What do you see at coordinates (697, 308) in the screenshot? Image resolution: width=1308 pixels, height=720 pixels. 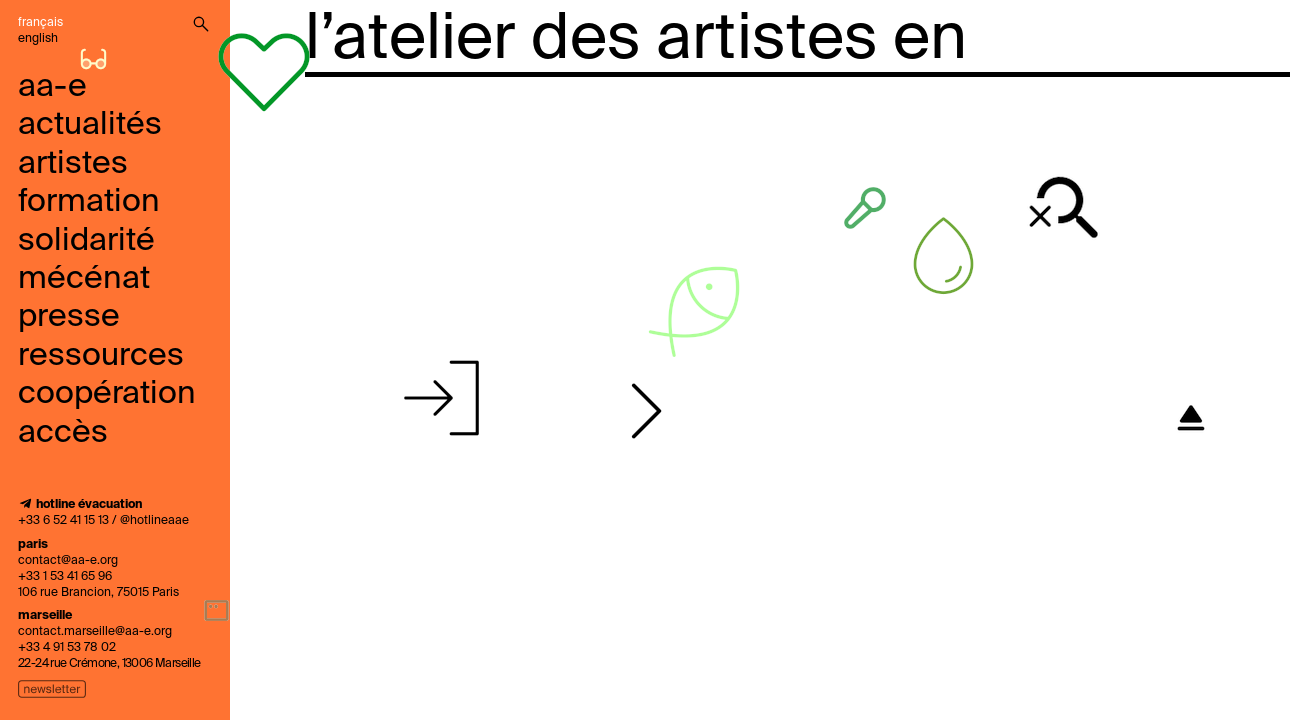 I see `access fishing or marine-related features` at bounding box center [697, 308].